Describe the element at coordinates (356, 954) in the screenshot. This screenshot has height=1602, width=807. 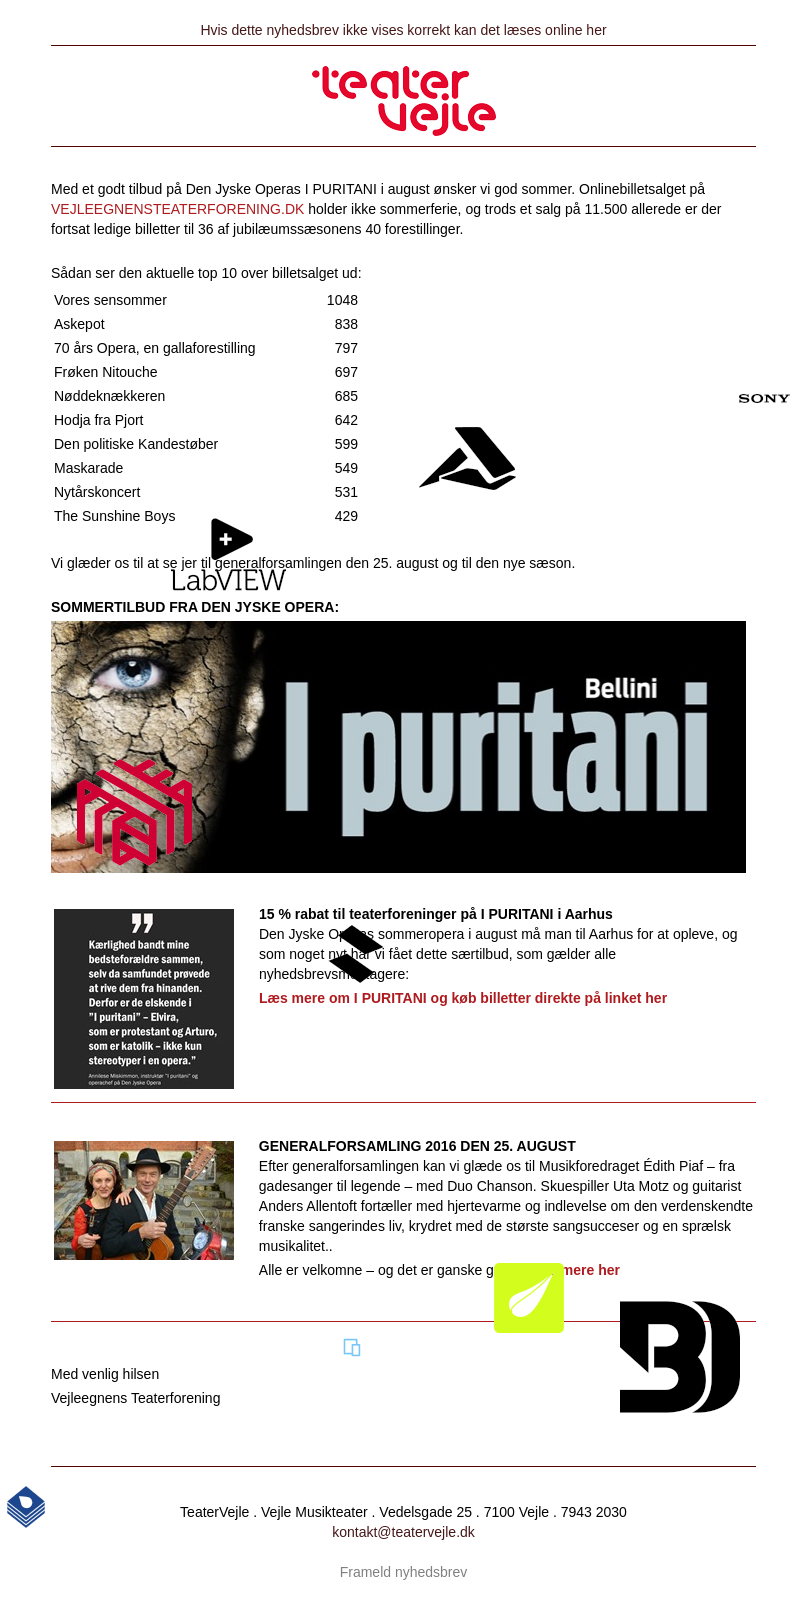
I see `nanostores library logo` at that location.